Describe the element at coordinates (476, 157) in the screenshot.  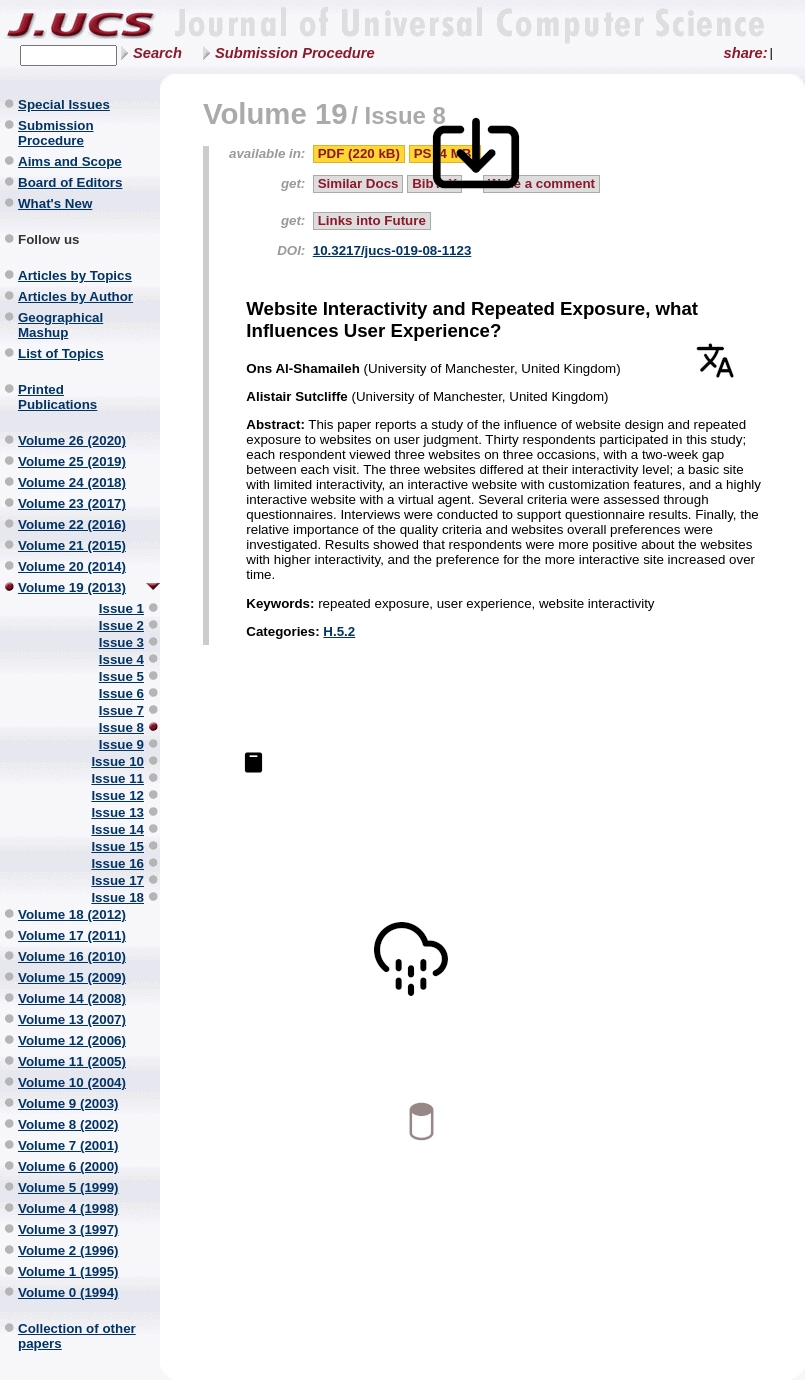
I see `import a file or data into the app` at that location.